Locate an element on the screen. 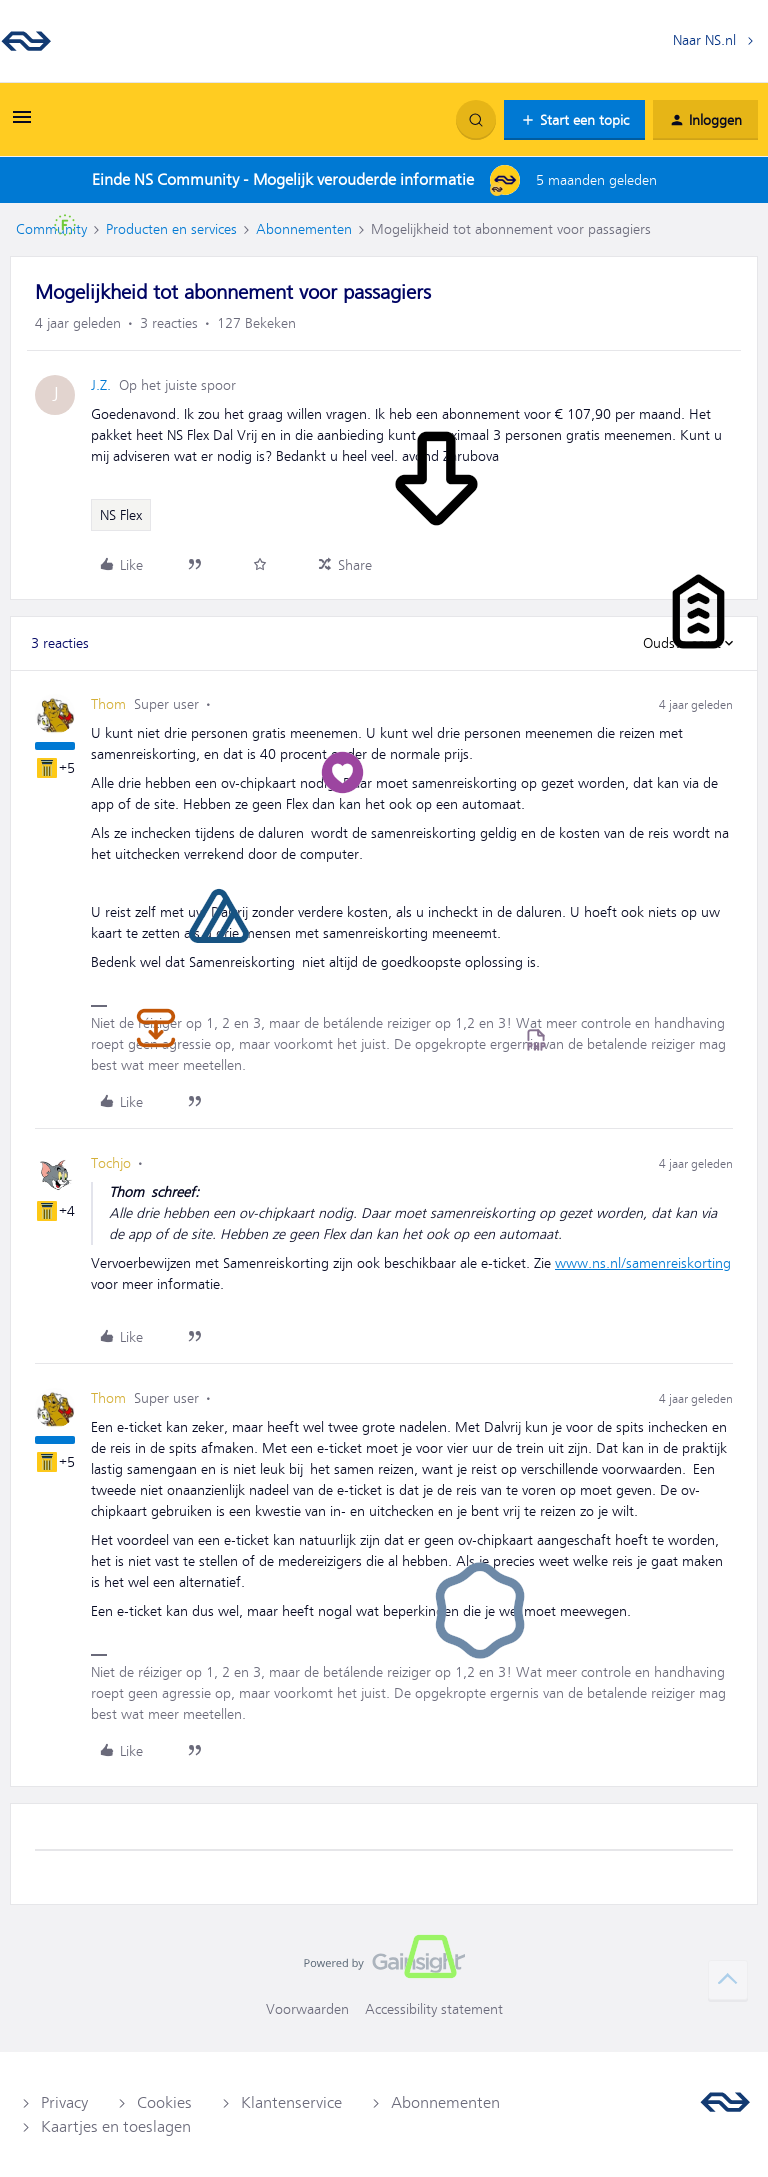  view military or user rank status is located at coordinates (698, 611).